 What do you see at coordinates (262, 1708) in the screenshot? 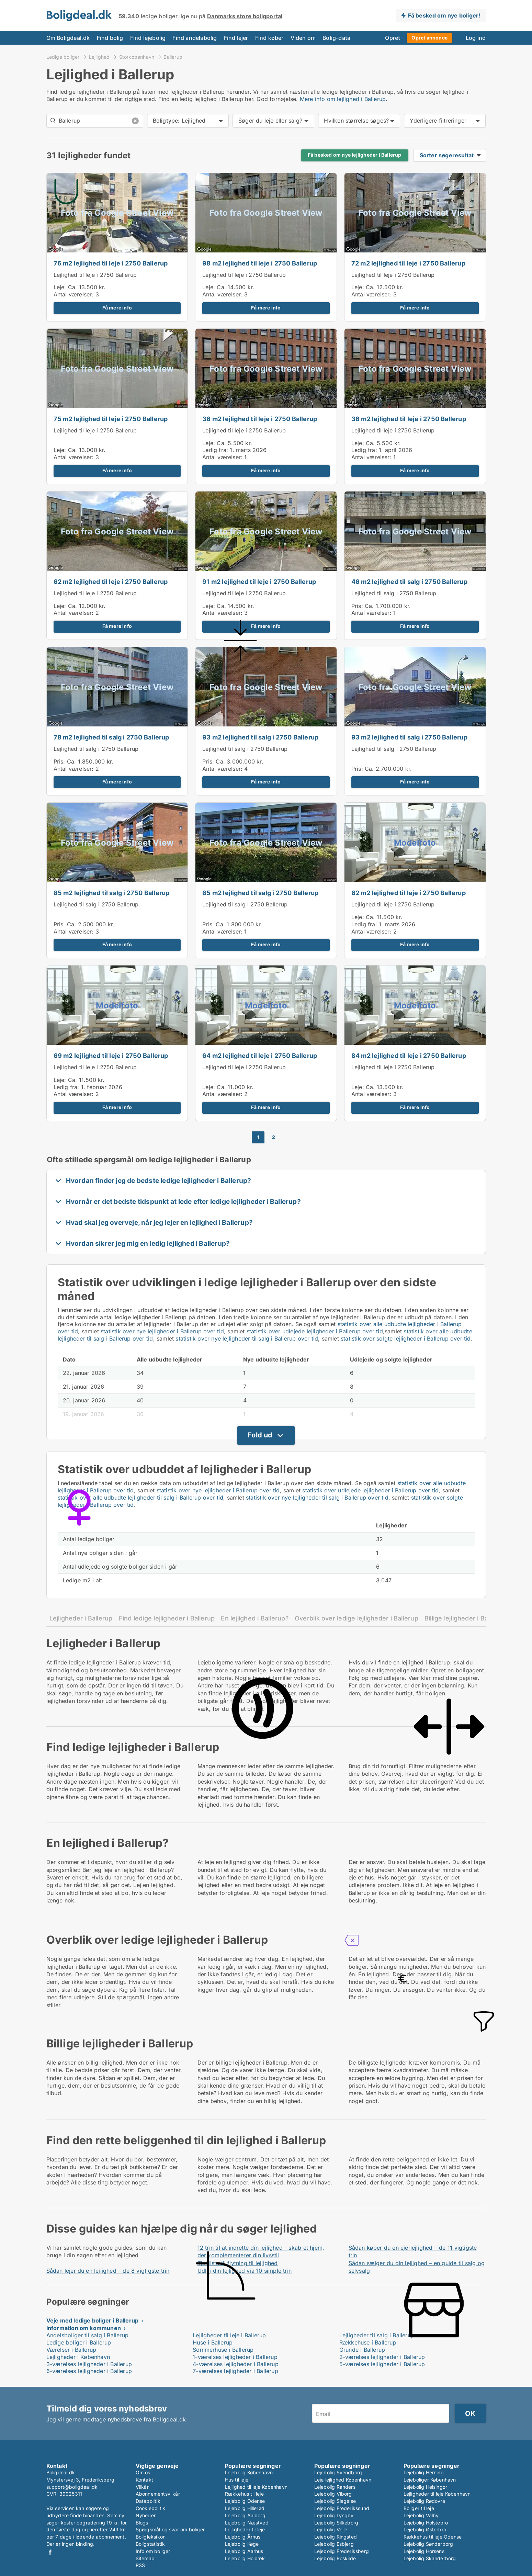
I see `tap to pay with contactless payment` at bounding box center [262, 1708].